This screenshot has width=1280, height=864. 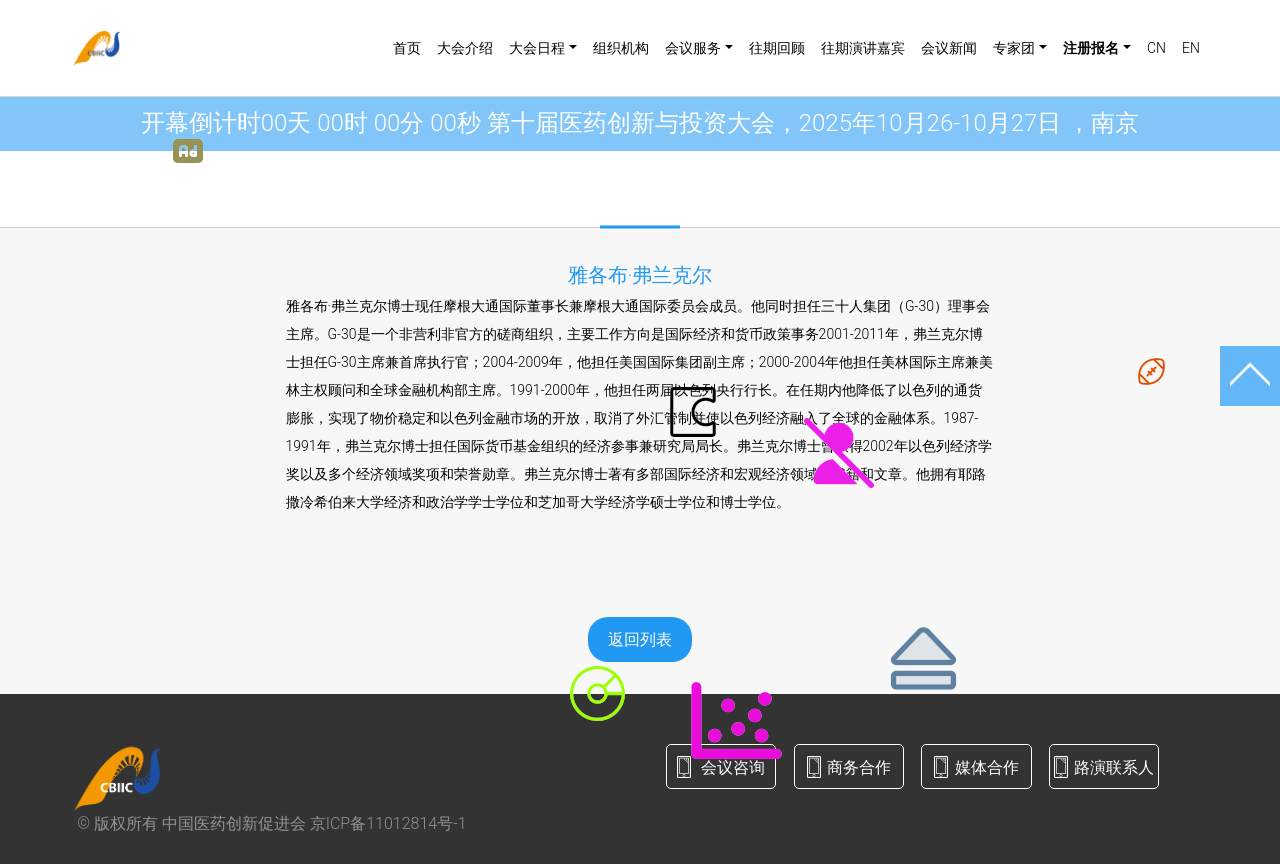 What do you see at coordinates (923, 662) in the screenshot?
I see `eject media or disc` at bounding box center [923, 662].